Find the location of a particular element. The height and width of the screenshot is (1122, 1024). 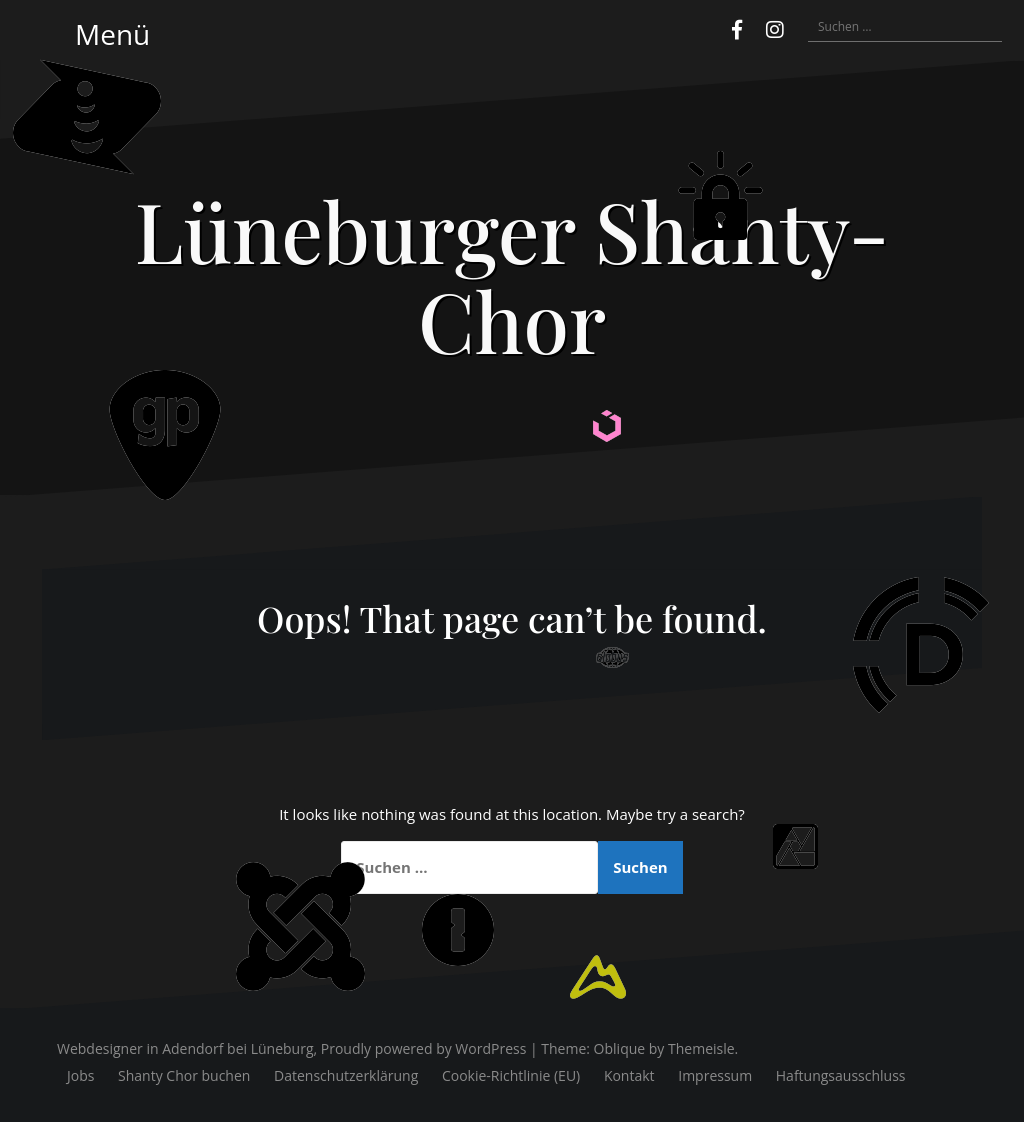

Joomla content management system logo is located at coordinates (300, 926).